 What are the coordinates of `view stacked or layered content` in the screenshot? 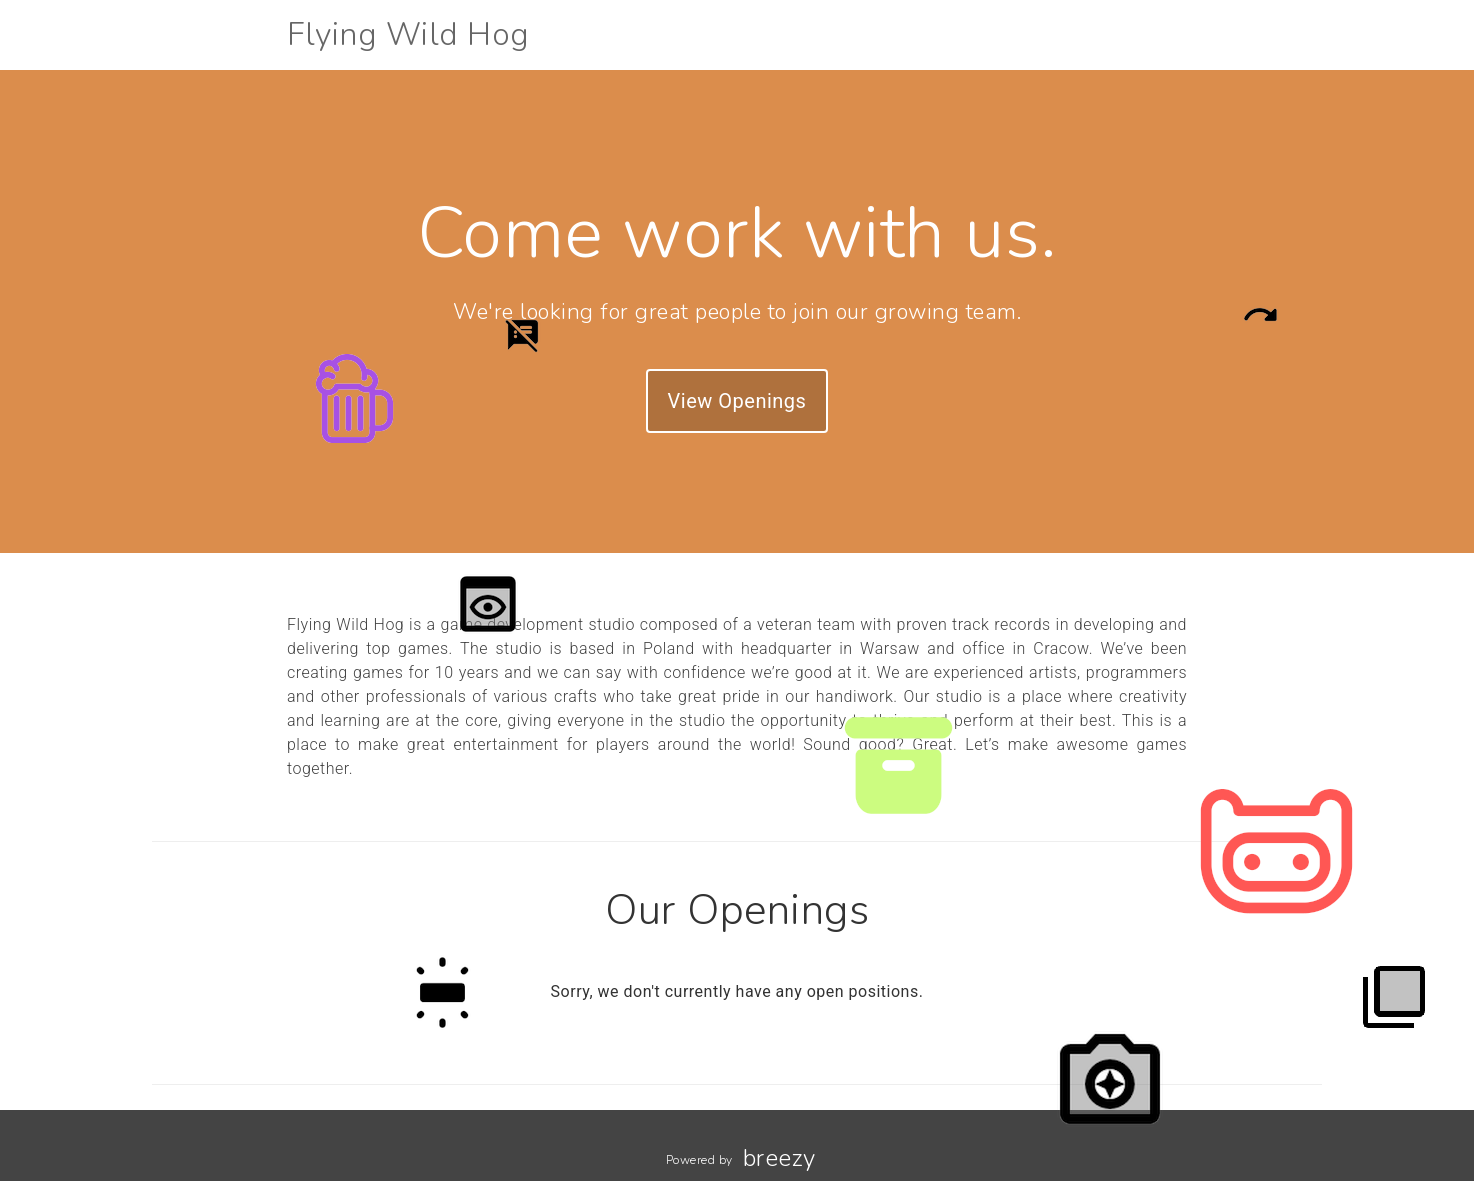 It's located at (1394, 997).